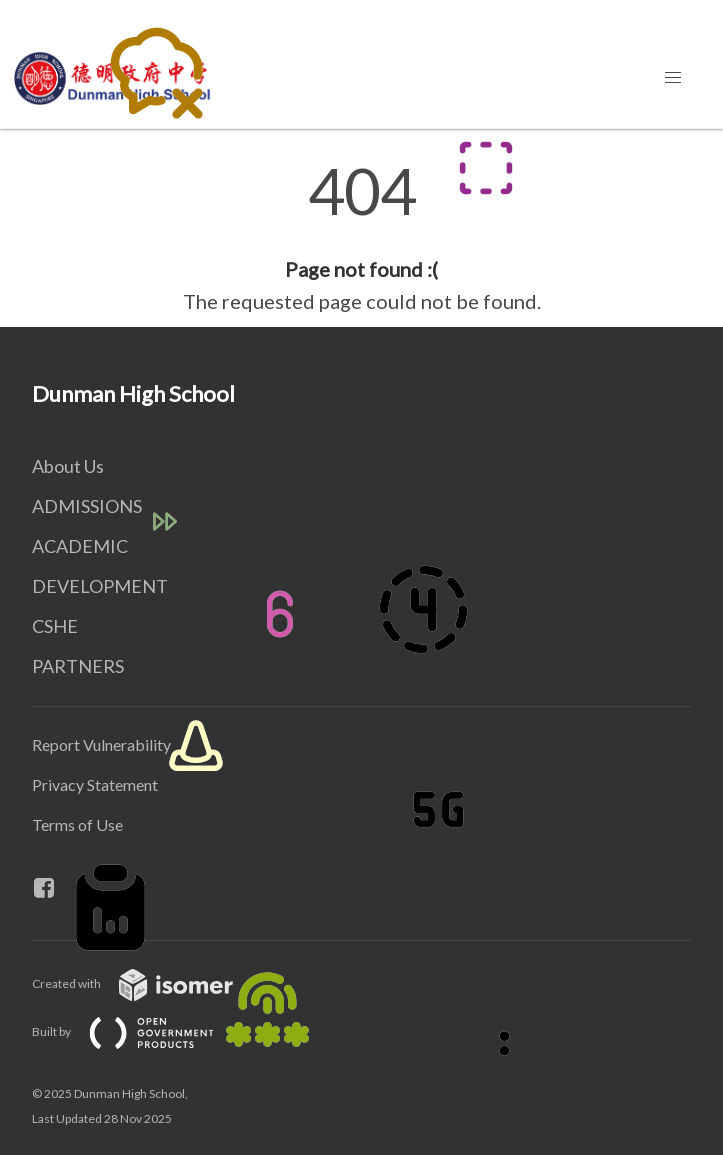 The height and width of the screenshot is (1155, 723). I want to click on delete a message or conversation, so click(155, 71).